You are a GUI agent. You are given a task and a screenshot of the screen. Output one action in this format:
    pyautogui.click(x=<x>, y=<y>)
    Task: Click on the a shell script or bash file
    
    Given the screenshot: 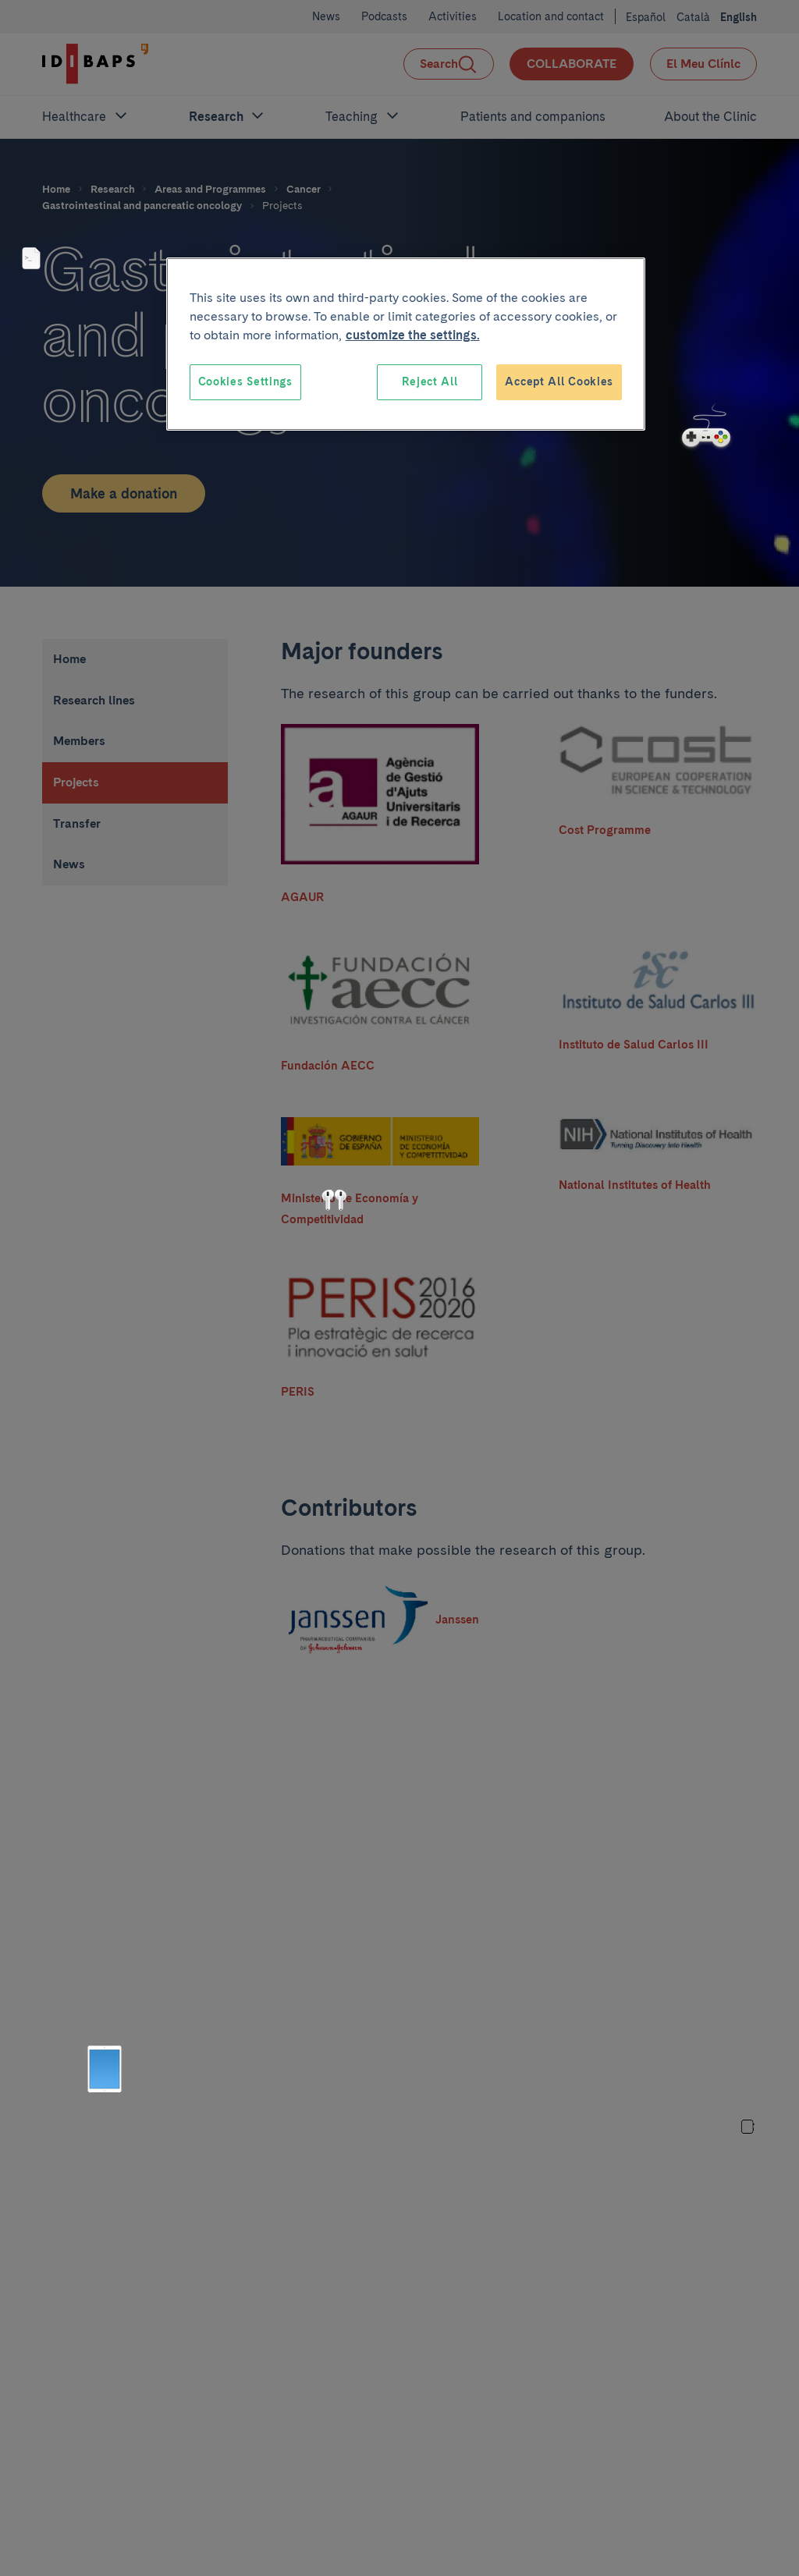 What is the action you would take?
    pyautogui.click(x=31, y=258)
    